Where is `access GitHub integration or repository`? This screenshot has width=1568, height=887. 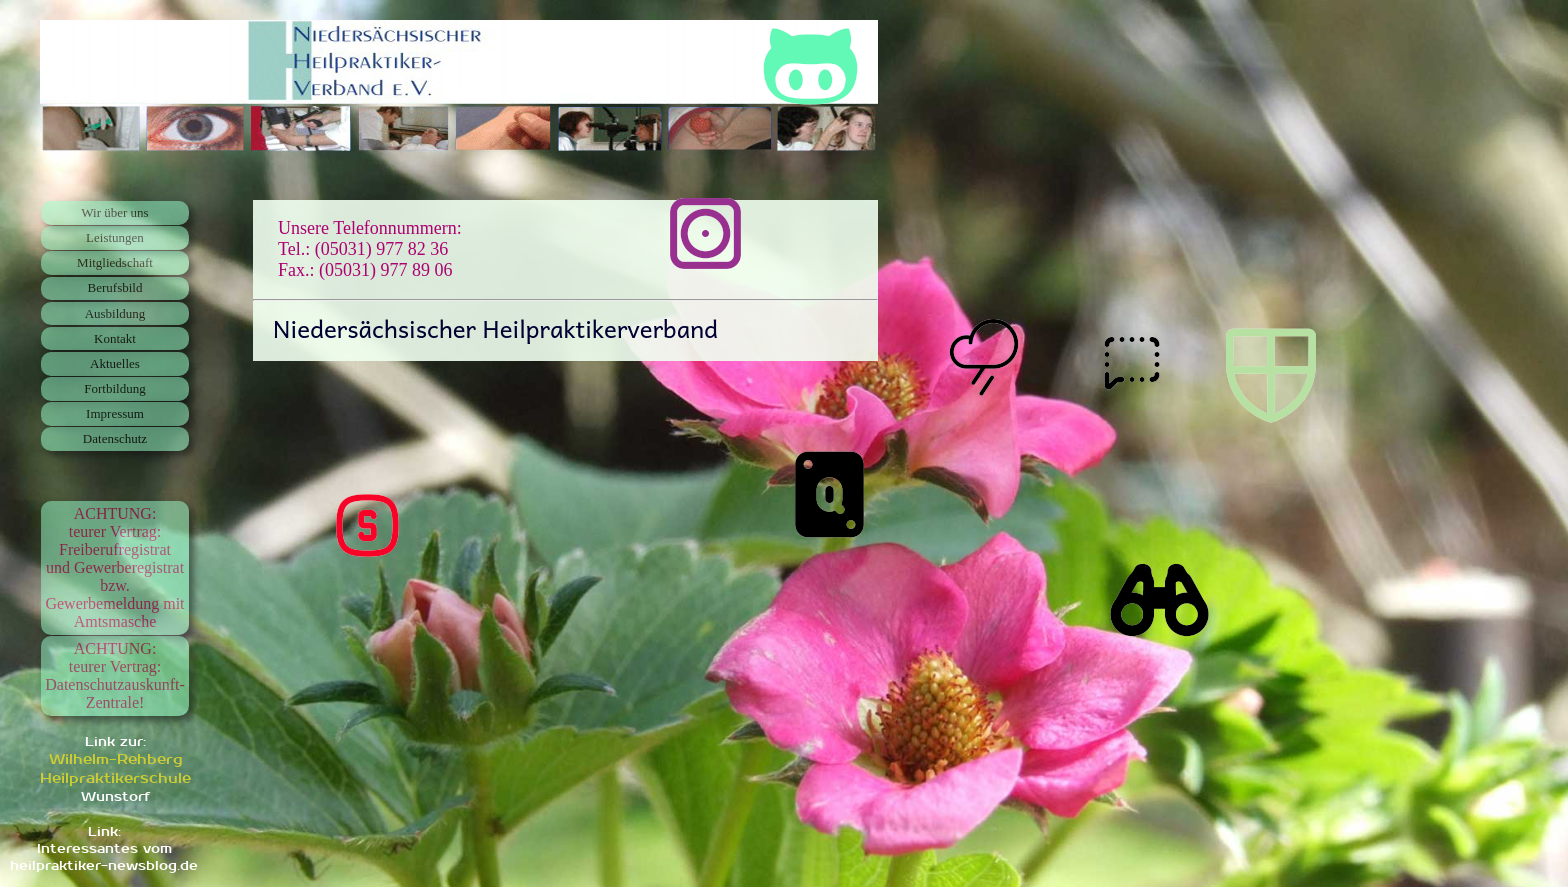
access GitHub integration or repository is located at coordinates (810, 63).